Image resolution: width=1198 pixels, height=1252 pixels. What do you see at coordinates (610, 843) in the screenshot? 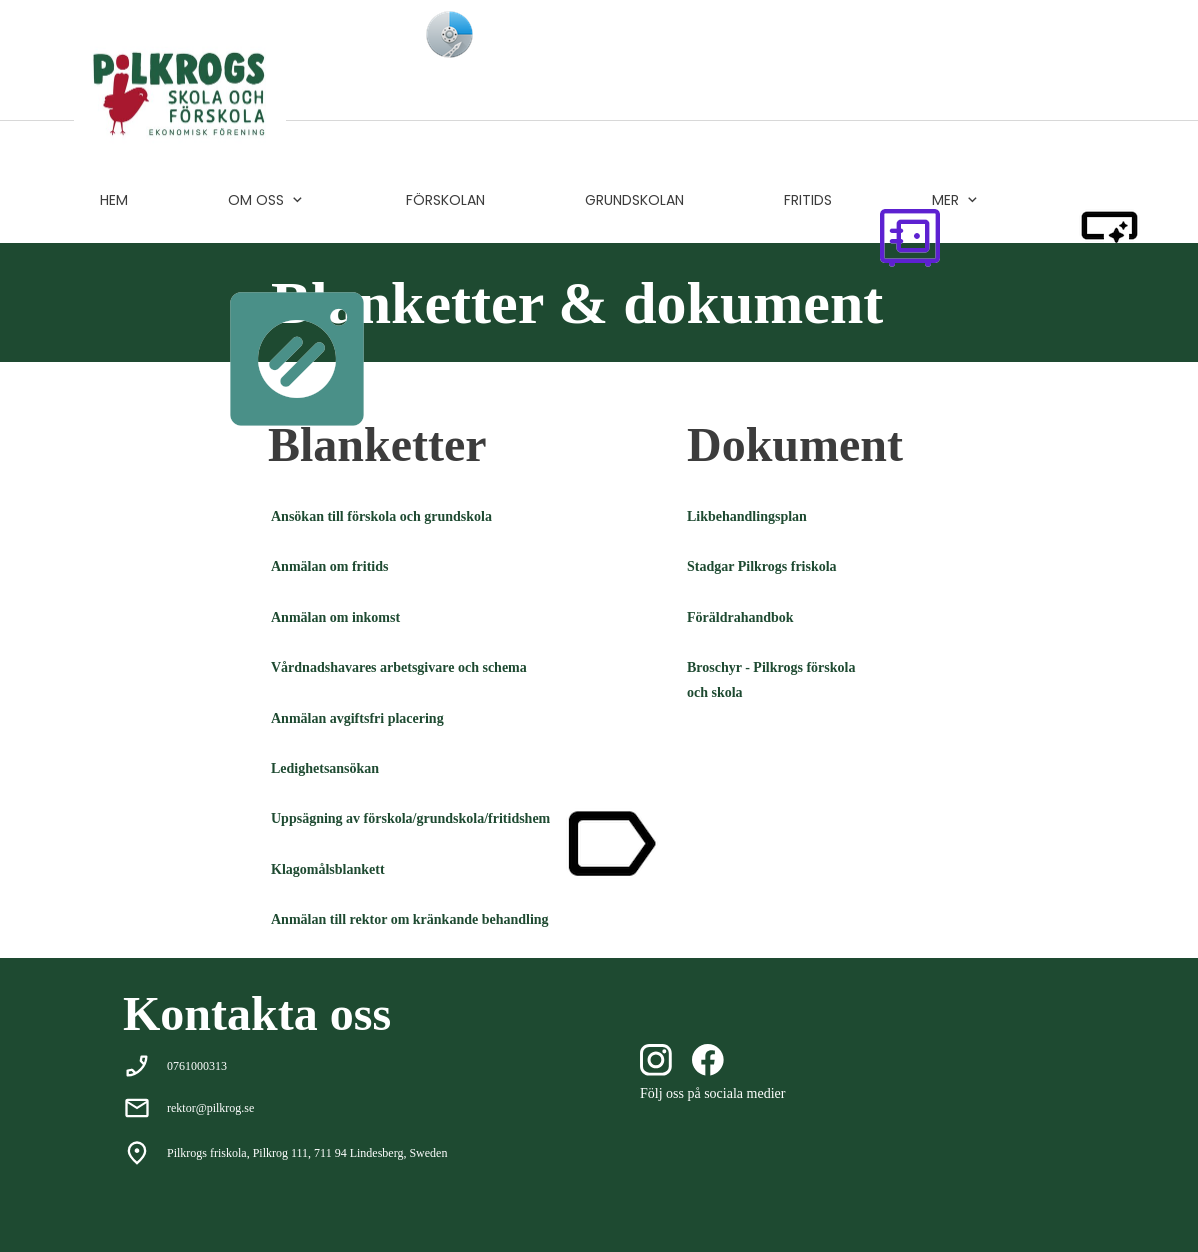
I see `add a label or tag to an item` at bounding box center [610, 843].